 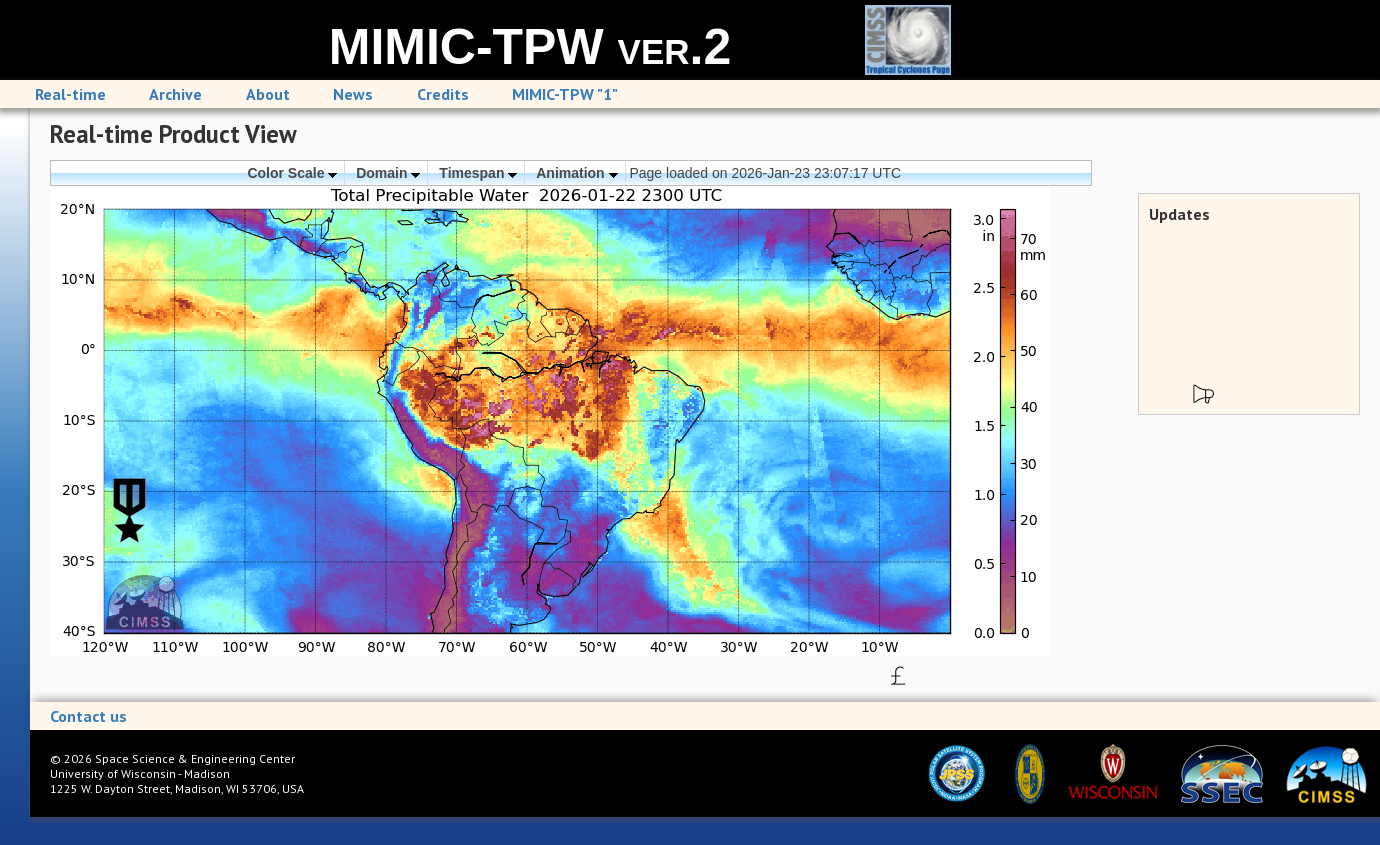 What do you see at coordinates (1202, 394) in the screenshot?
I see `make an announcement or broadcast` at bounding box center [1202, 394].